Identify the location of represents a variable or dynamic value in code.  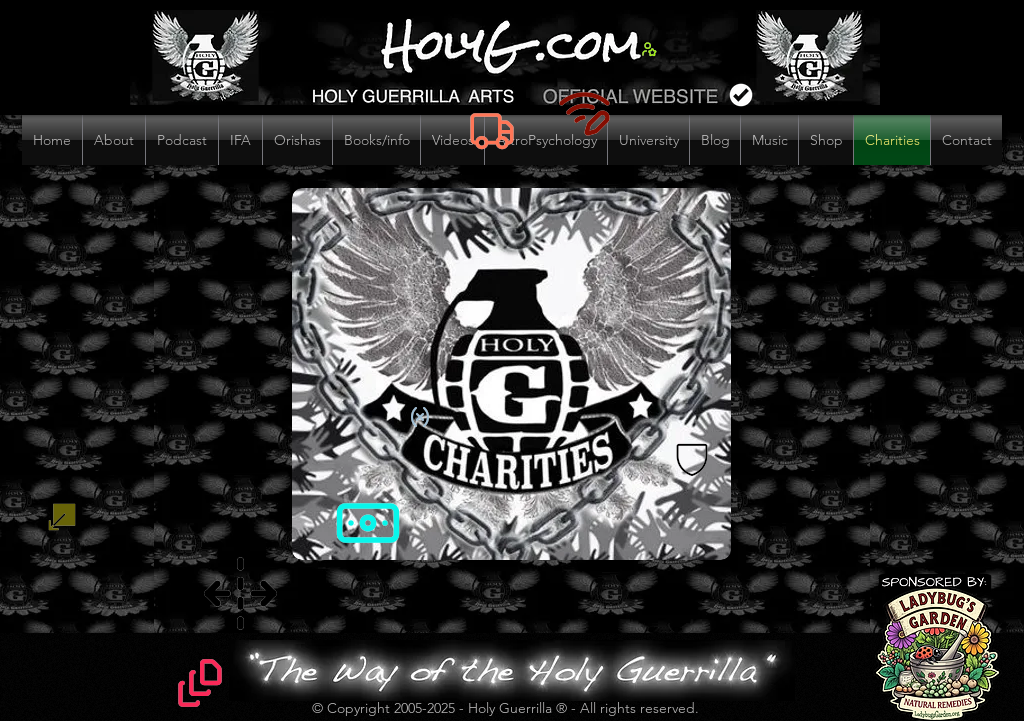
(420, 417).